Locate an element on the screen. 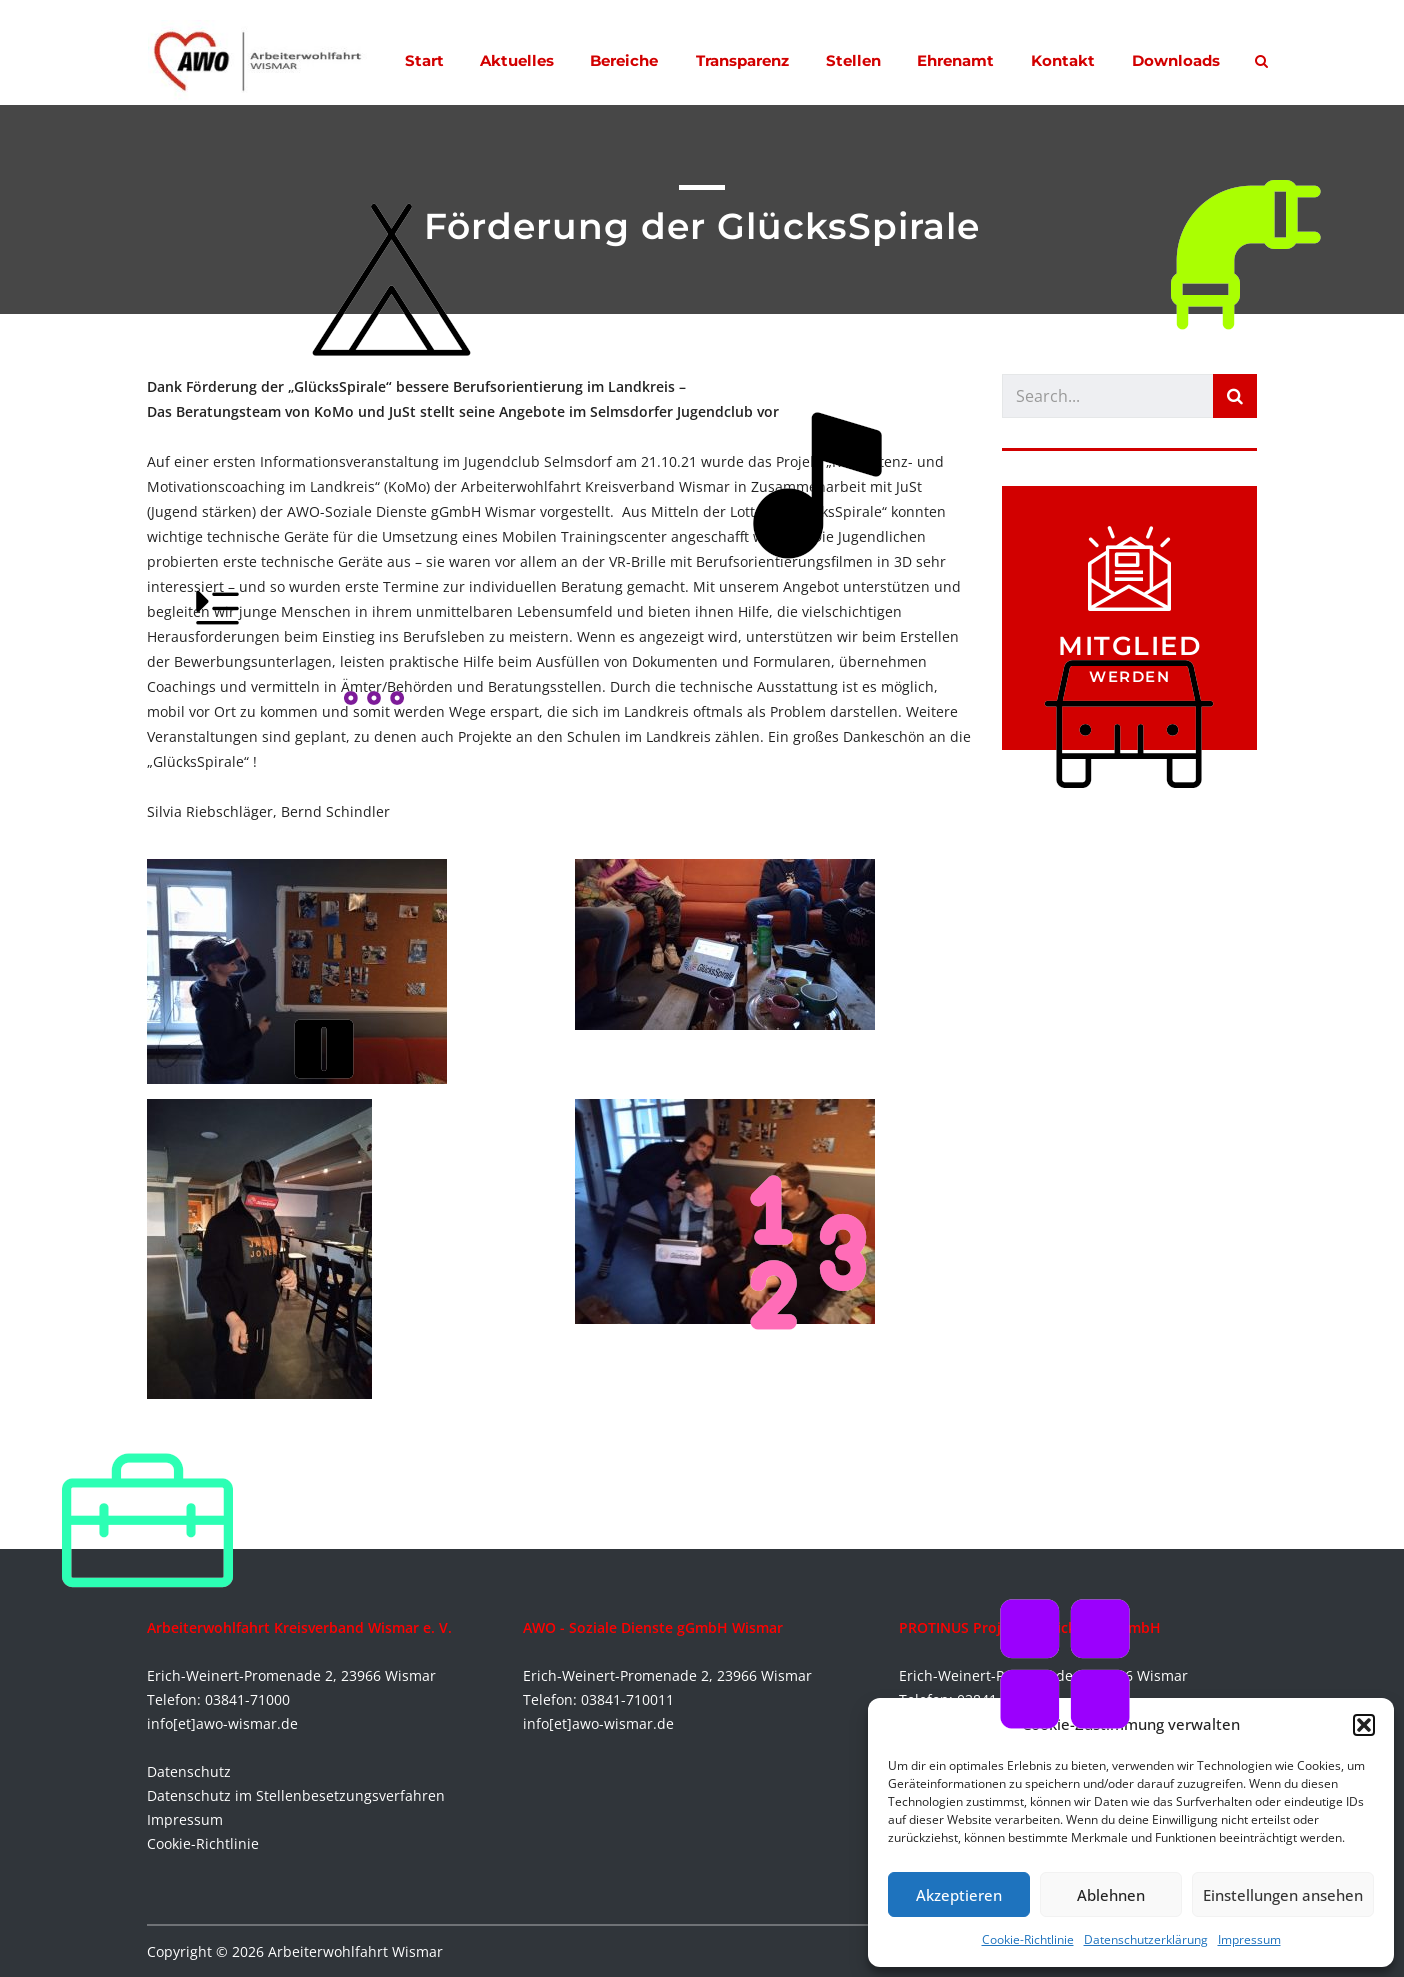  access tools and utilities is located at coordinates (147, 1526).